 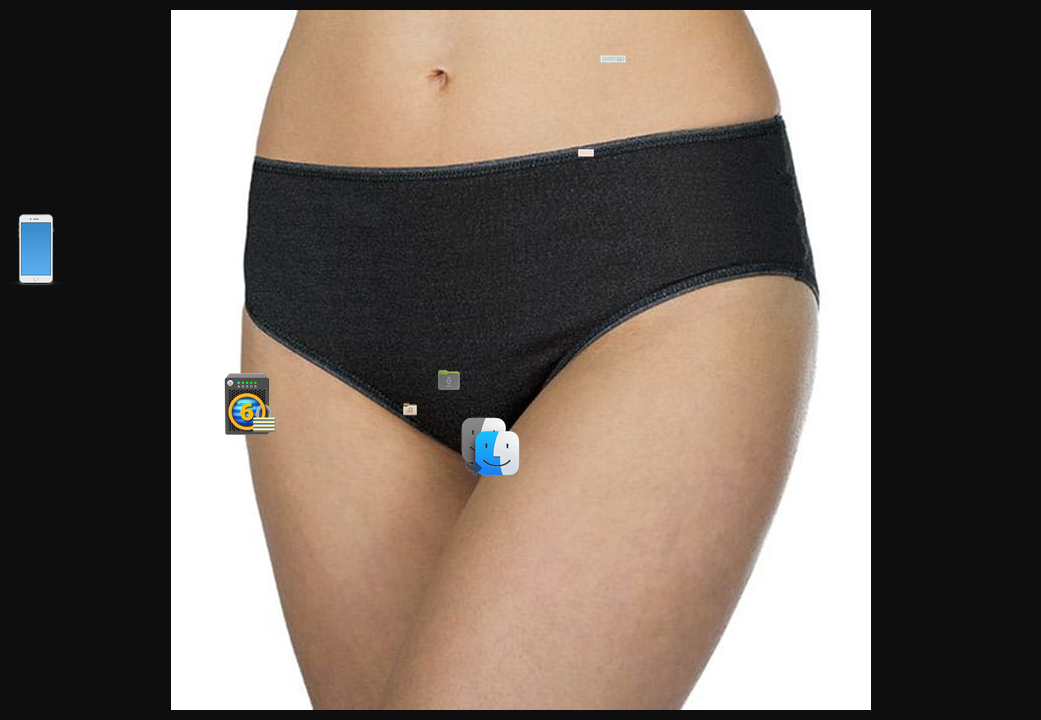 What do you see at coordinates (449, 380) in the screenshot?
I see `open your downloads folder` at bounding box center [449, 380].